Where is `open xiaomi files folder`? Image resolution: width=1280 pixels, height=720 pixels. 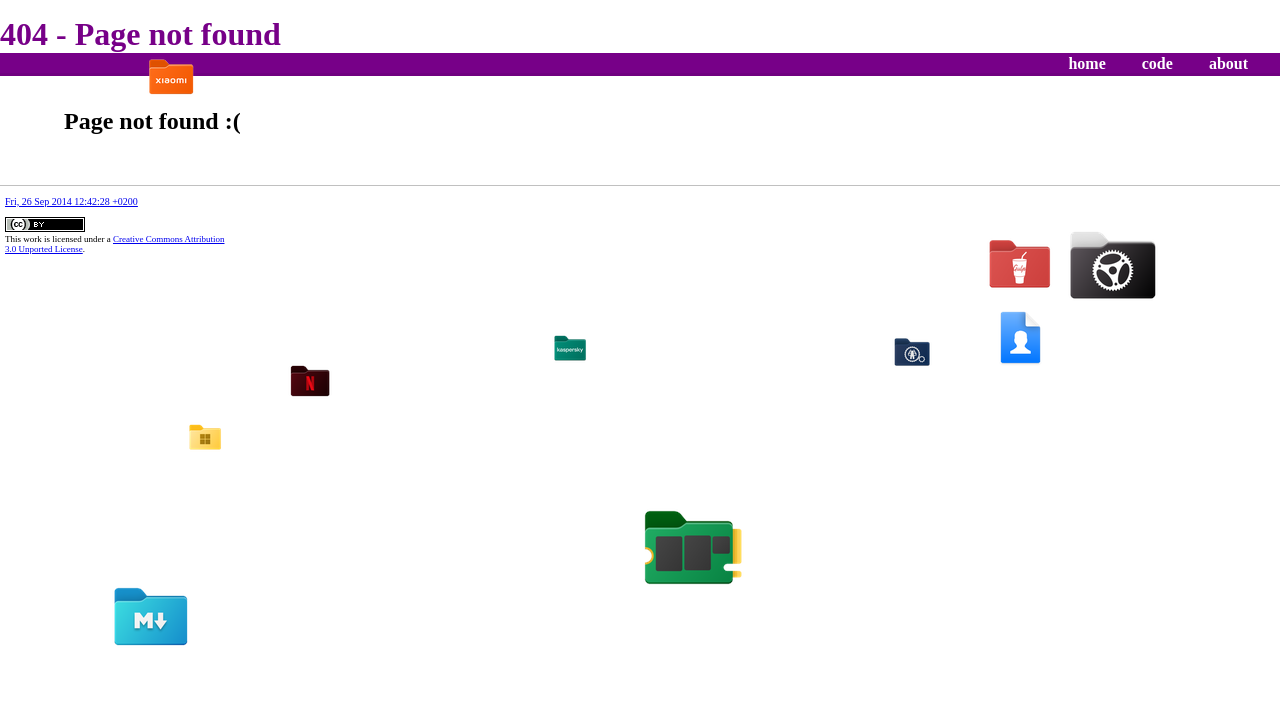
open xiaomi files folder is located at coordinates (171, 78).